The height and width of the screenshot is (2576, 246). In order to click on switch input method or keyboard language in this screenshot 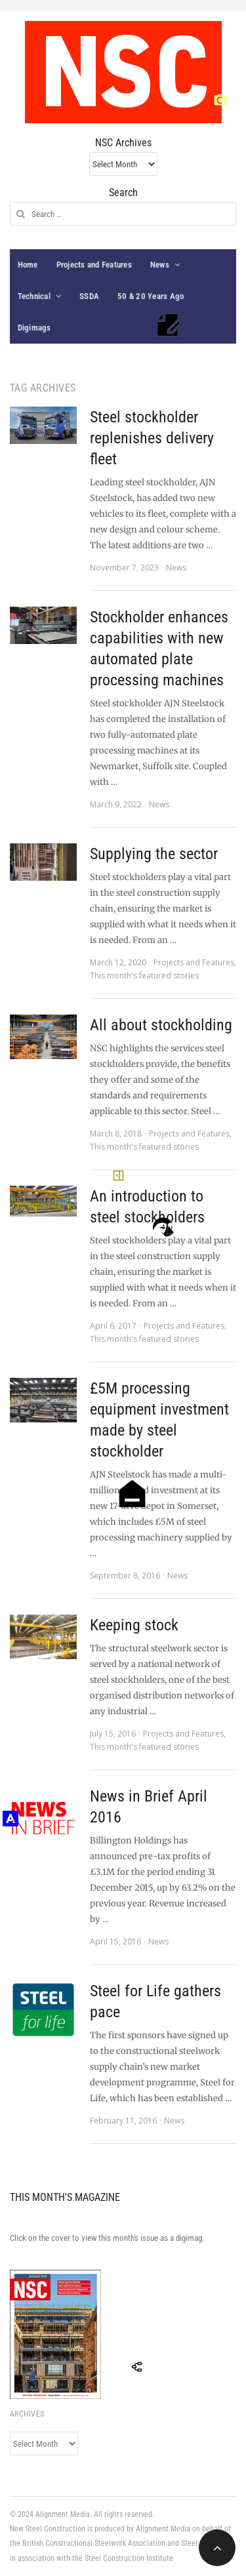, I will do `click(10, 1819)`.